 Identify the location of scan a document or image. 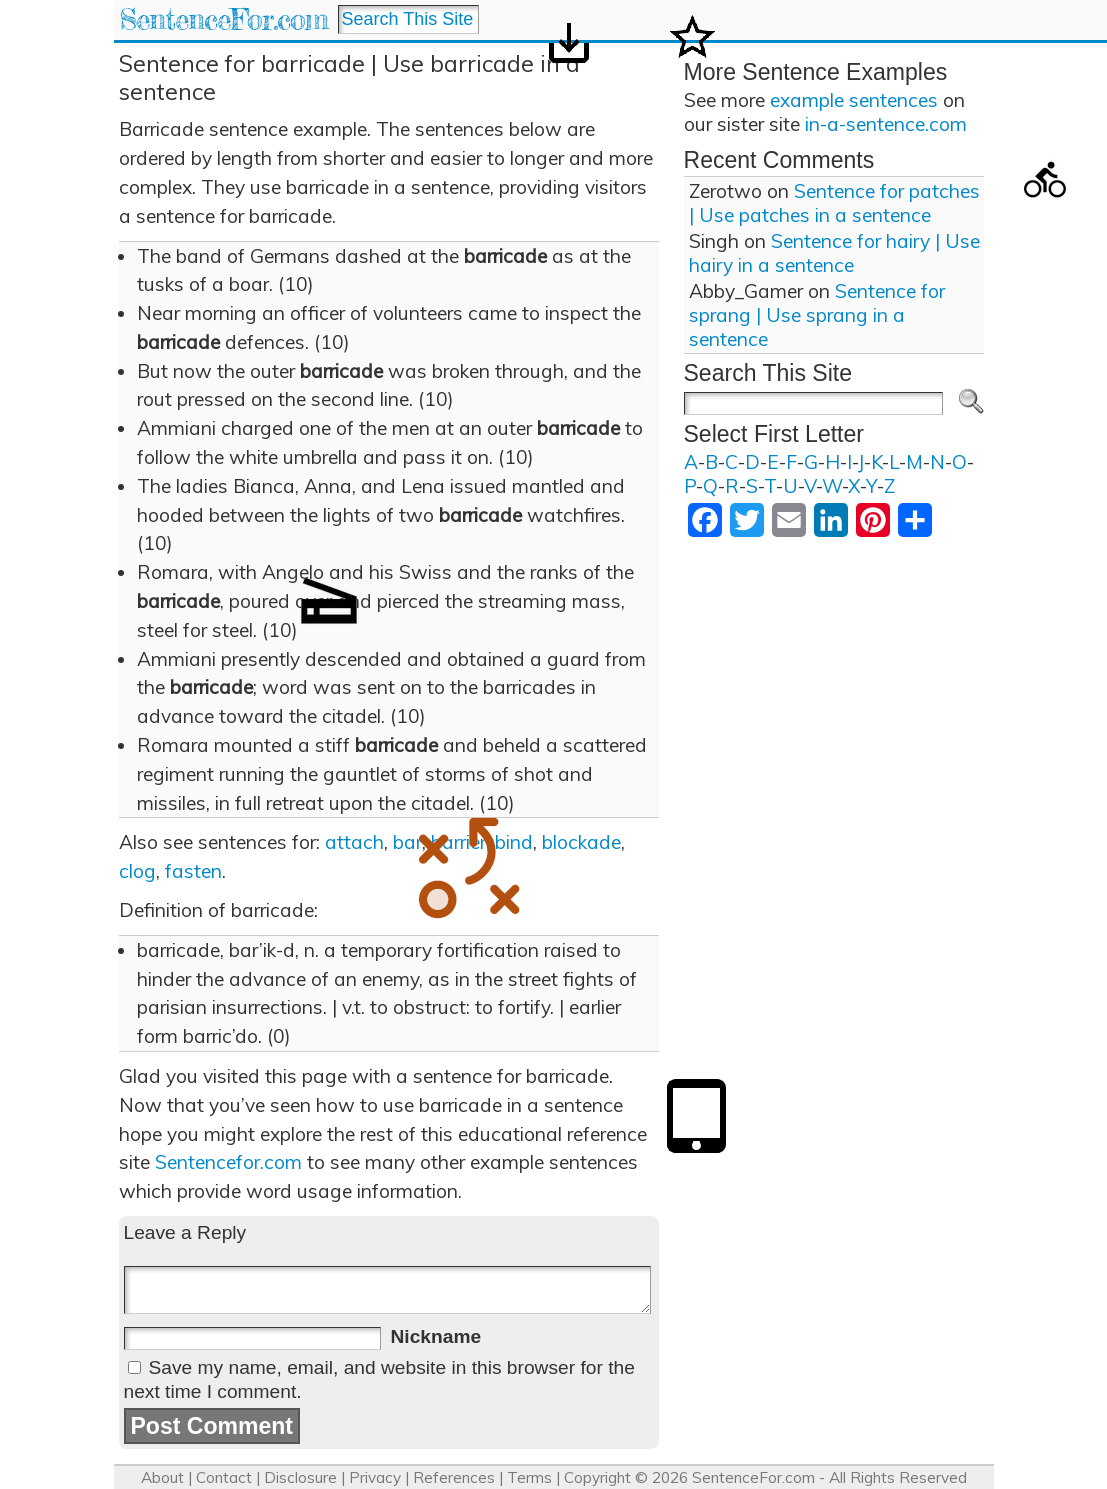
(329, 599).